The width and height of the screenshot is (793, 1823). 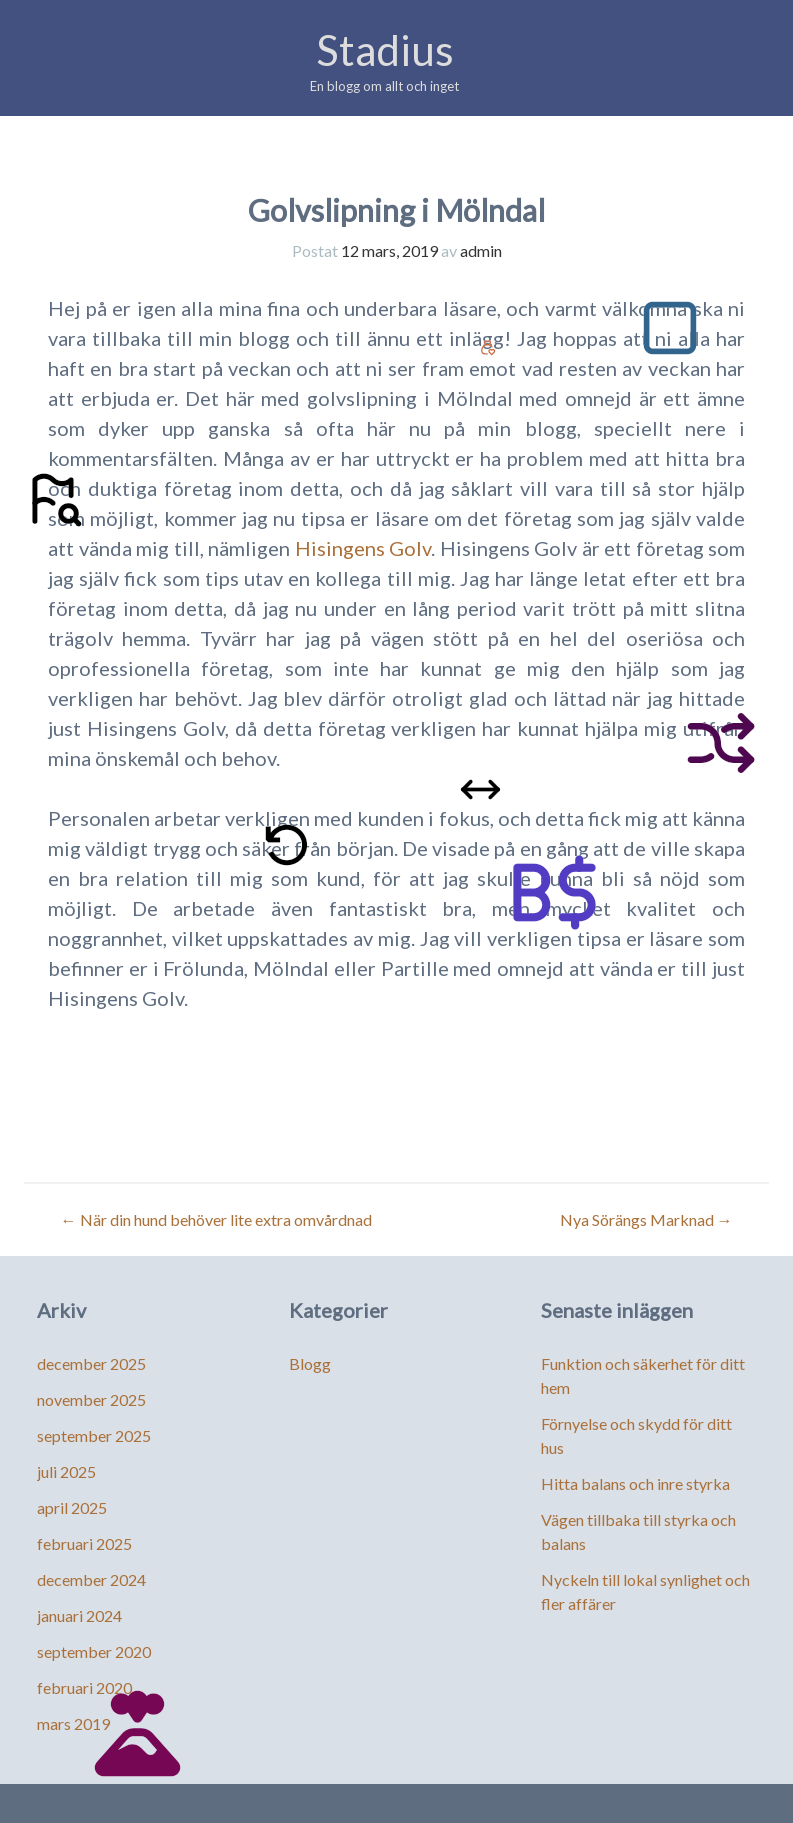 I want to click on indicates volcanic or geothermal activity, so click(x=137, y=1733).